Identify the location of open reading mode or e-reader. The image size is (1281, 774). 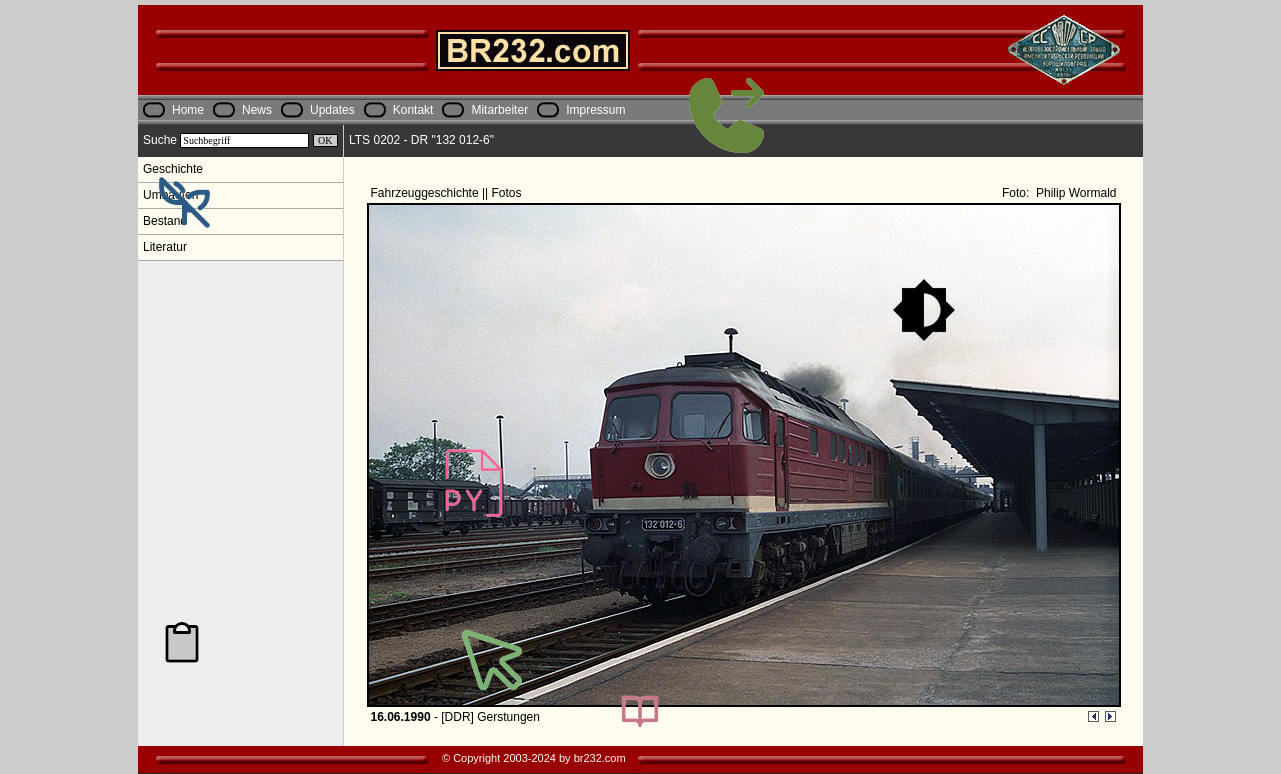
(640, 709).